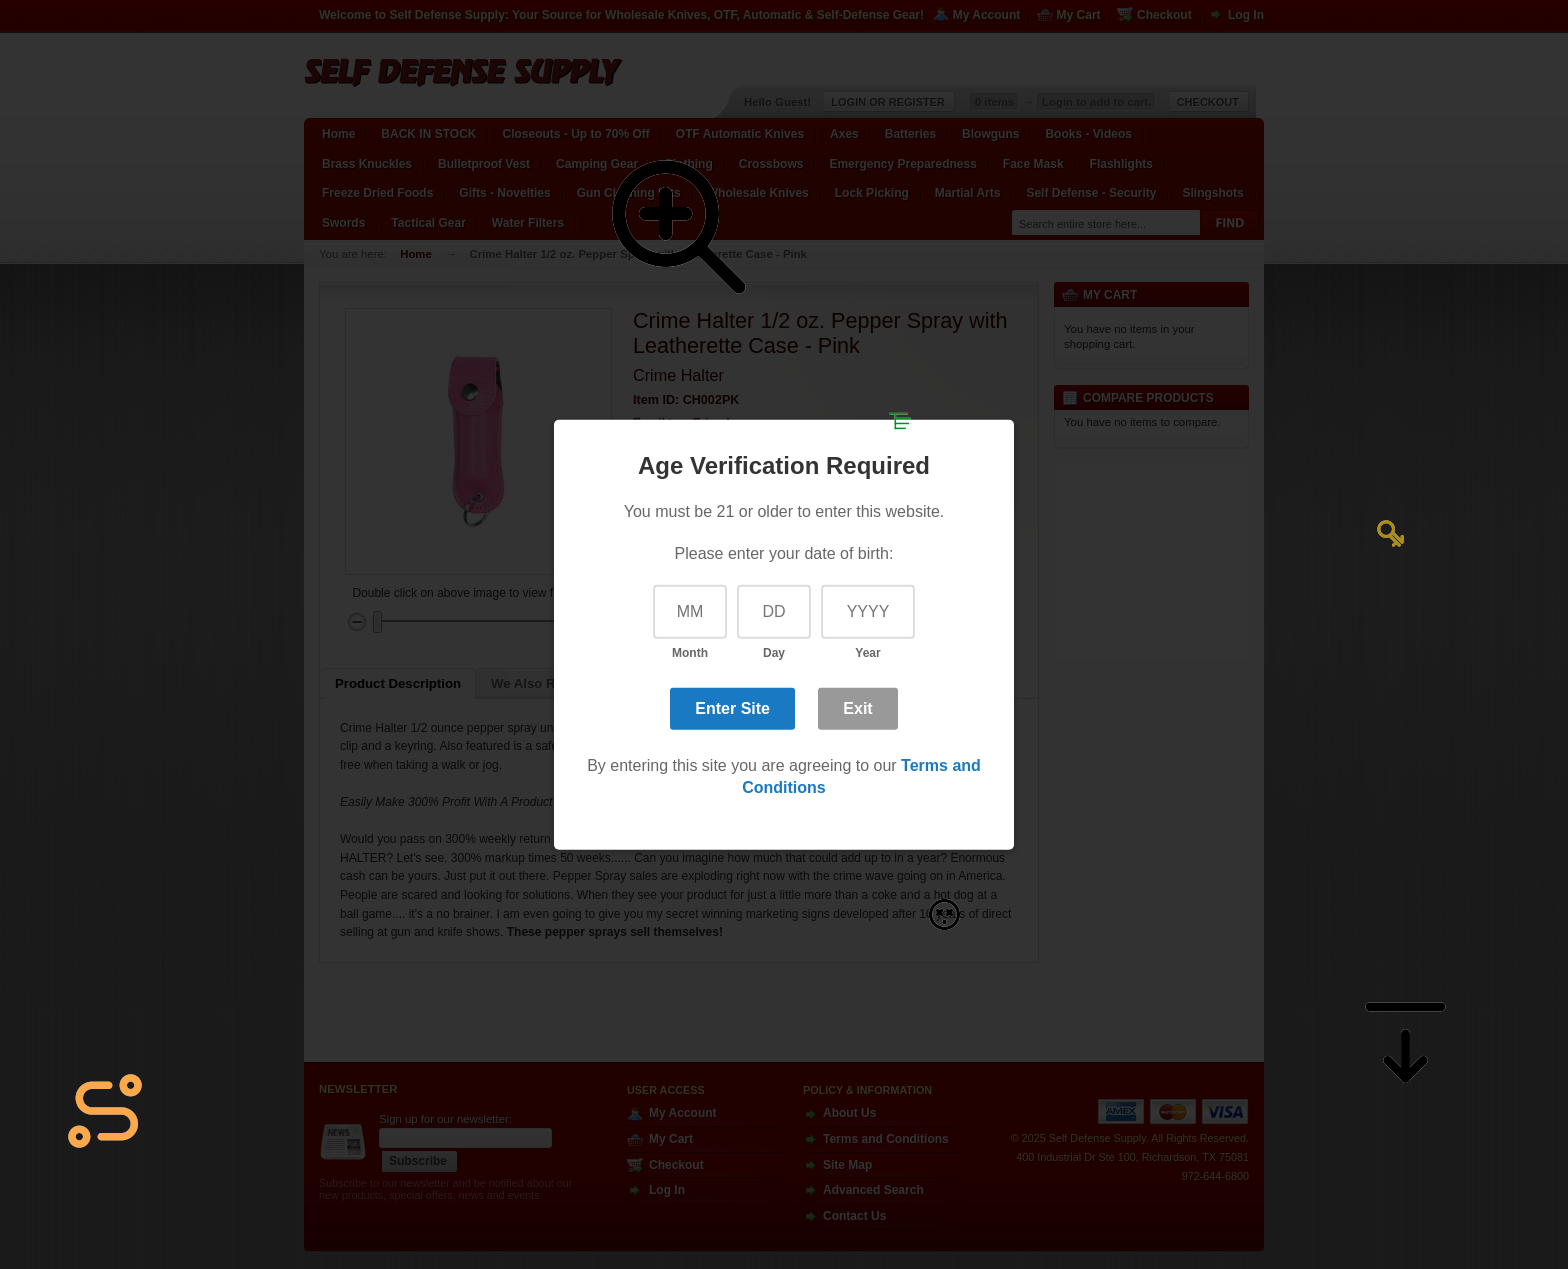 This screenshot has height=1269, width=1568. What do you see at coordinates (1390, 533) in the screenshot?
I see `select intergender or non-binary gender option` at bounding box center [1390, 533].